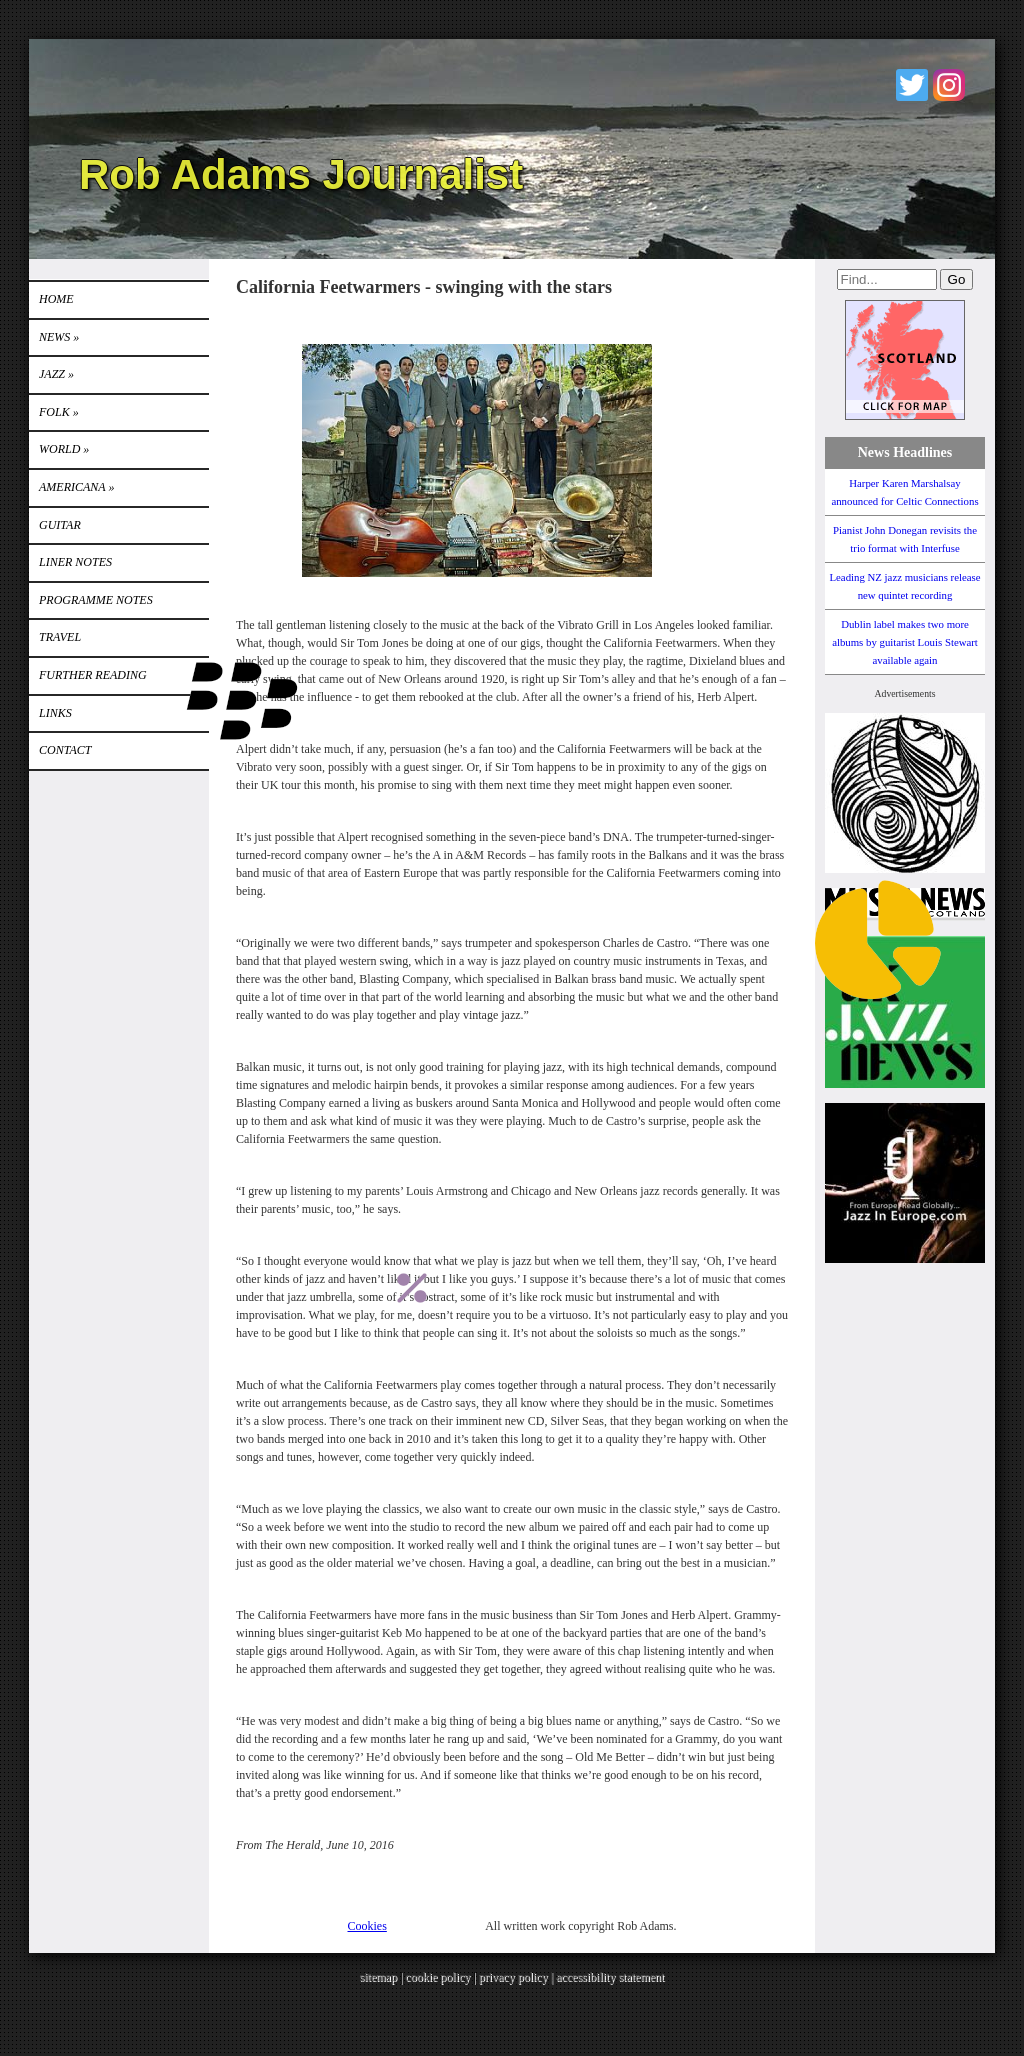 The image size is (1024, 2056). What do you see at coordinates (874, 939) in the screenshot?
I see `view analytics or statistics breakdown` at bounding box center [874, 939].